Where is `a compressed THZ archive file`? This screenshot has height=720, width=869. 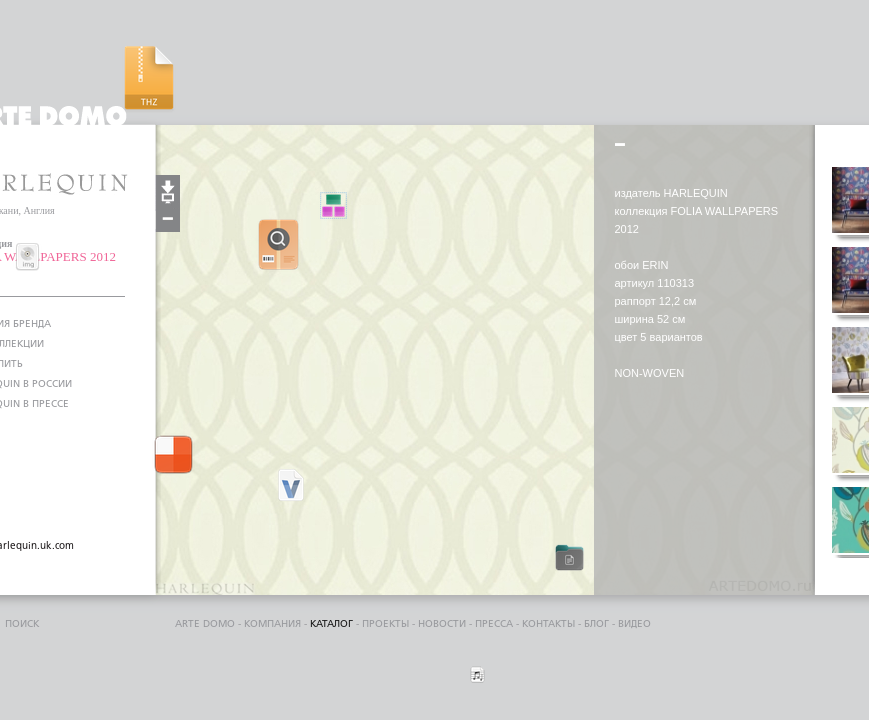 a compressed THZ archive file is located at coordinates (149, 79).